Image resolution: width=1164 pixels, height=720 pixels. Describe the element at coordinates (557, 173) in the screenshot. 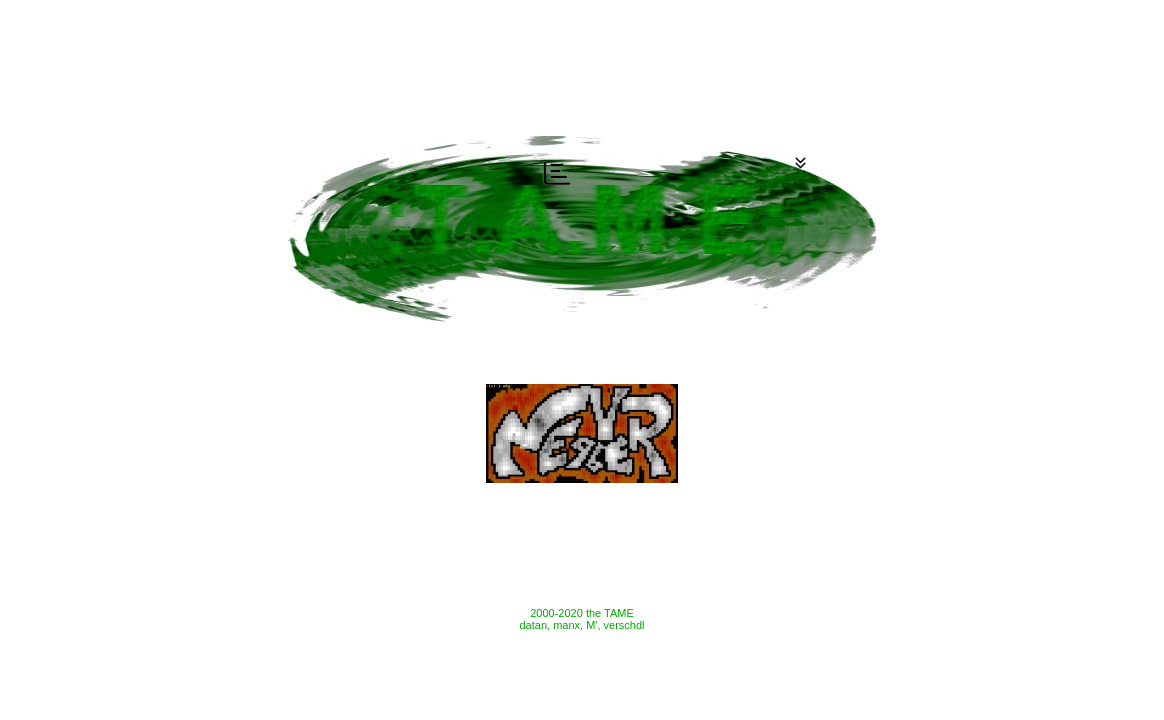

I see `view analytics or statistics` at that location.